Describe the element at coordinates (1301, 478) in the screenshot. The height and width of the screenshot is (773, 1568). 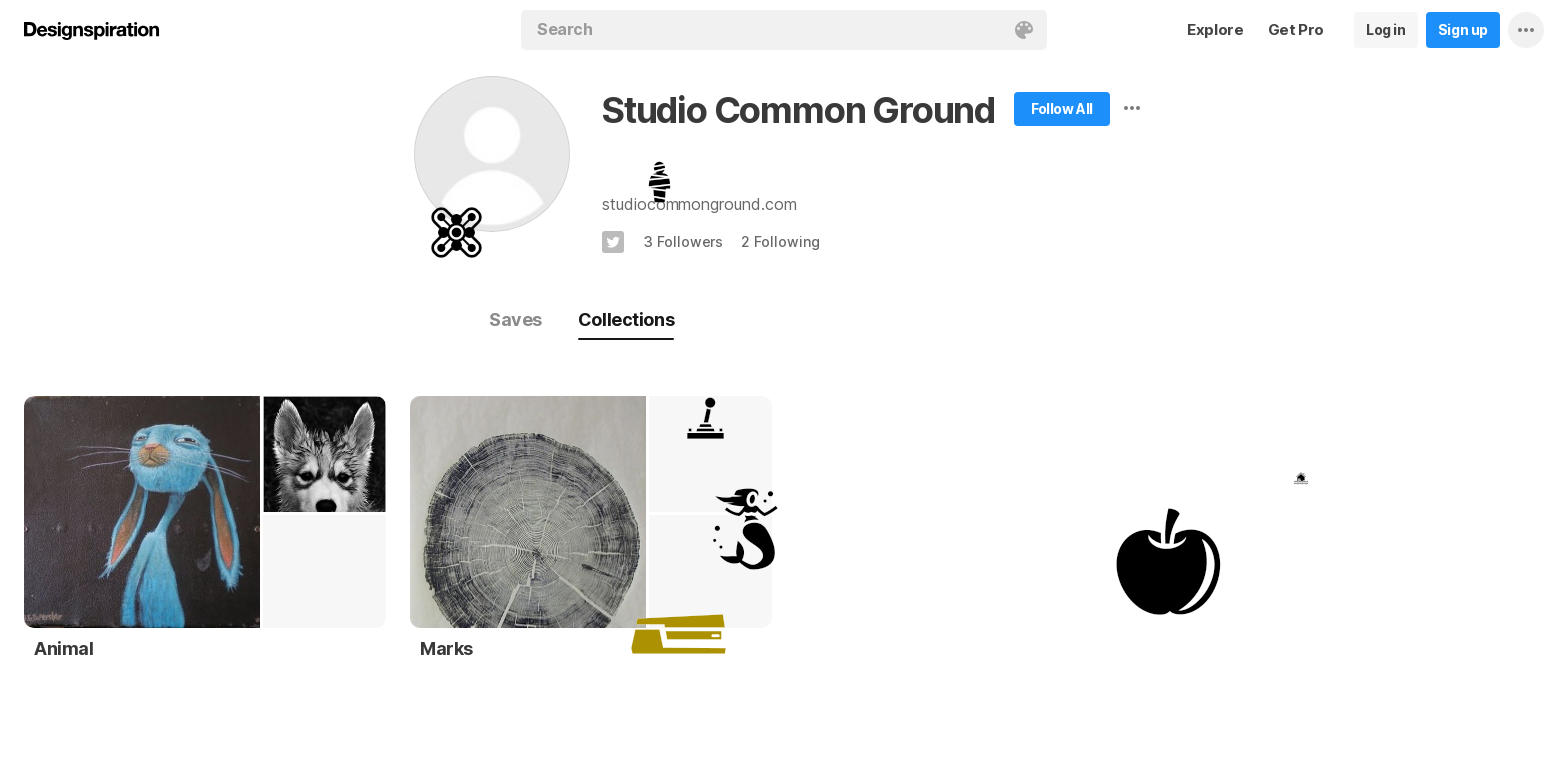
I see `indicates flood warning or alert` at that location.